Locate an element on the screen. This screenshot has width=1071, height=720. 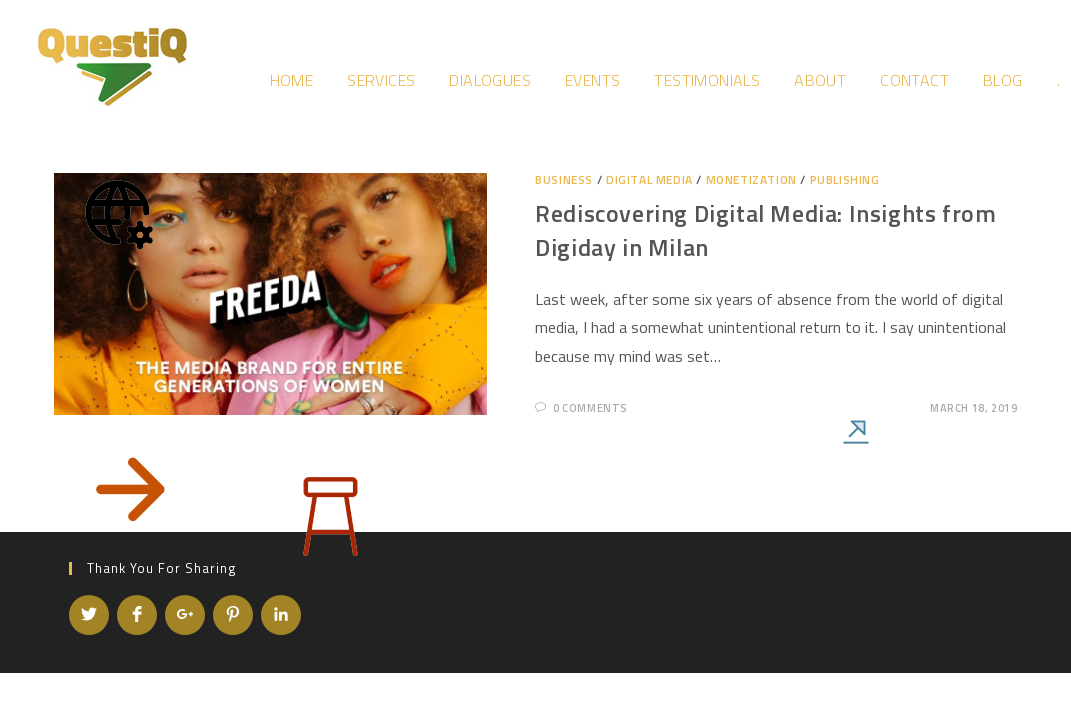
open link in new window or tab is located at coordinates (856, 431).